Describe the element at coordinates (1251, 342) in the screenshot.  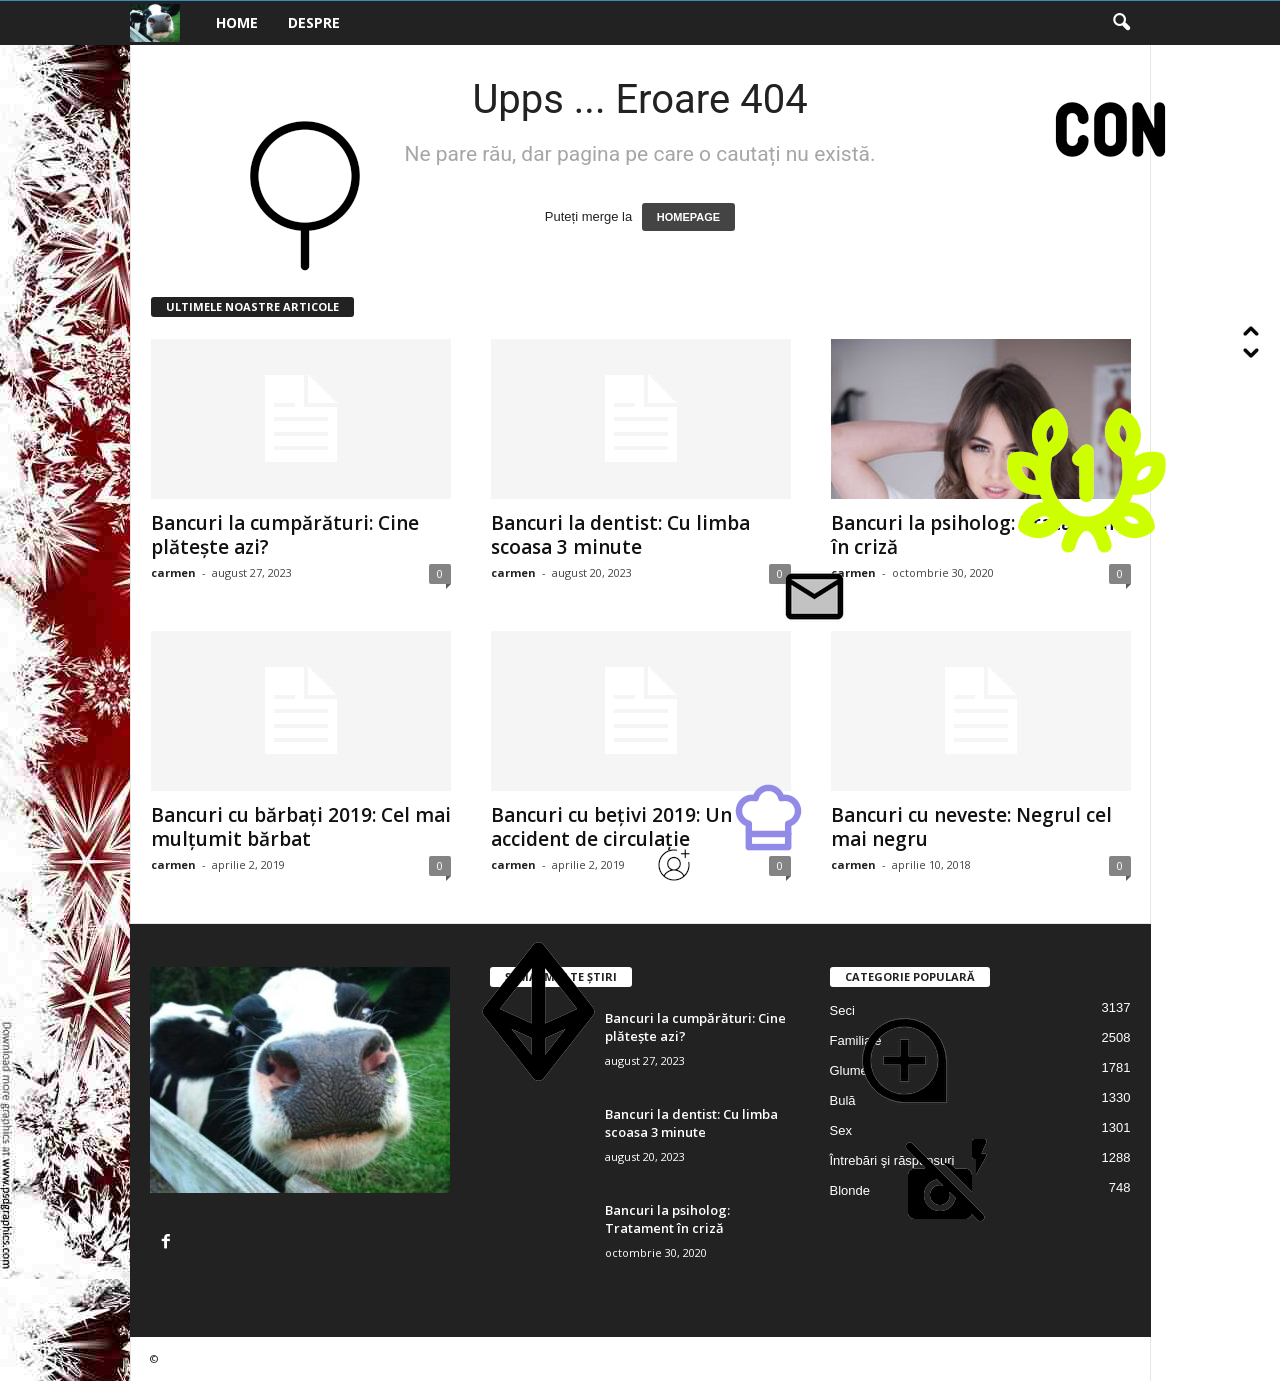
I see `expand to show more content` at that location.